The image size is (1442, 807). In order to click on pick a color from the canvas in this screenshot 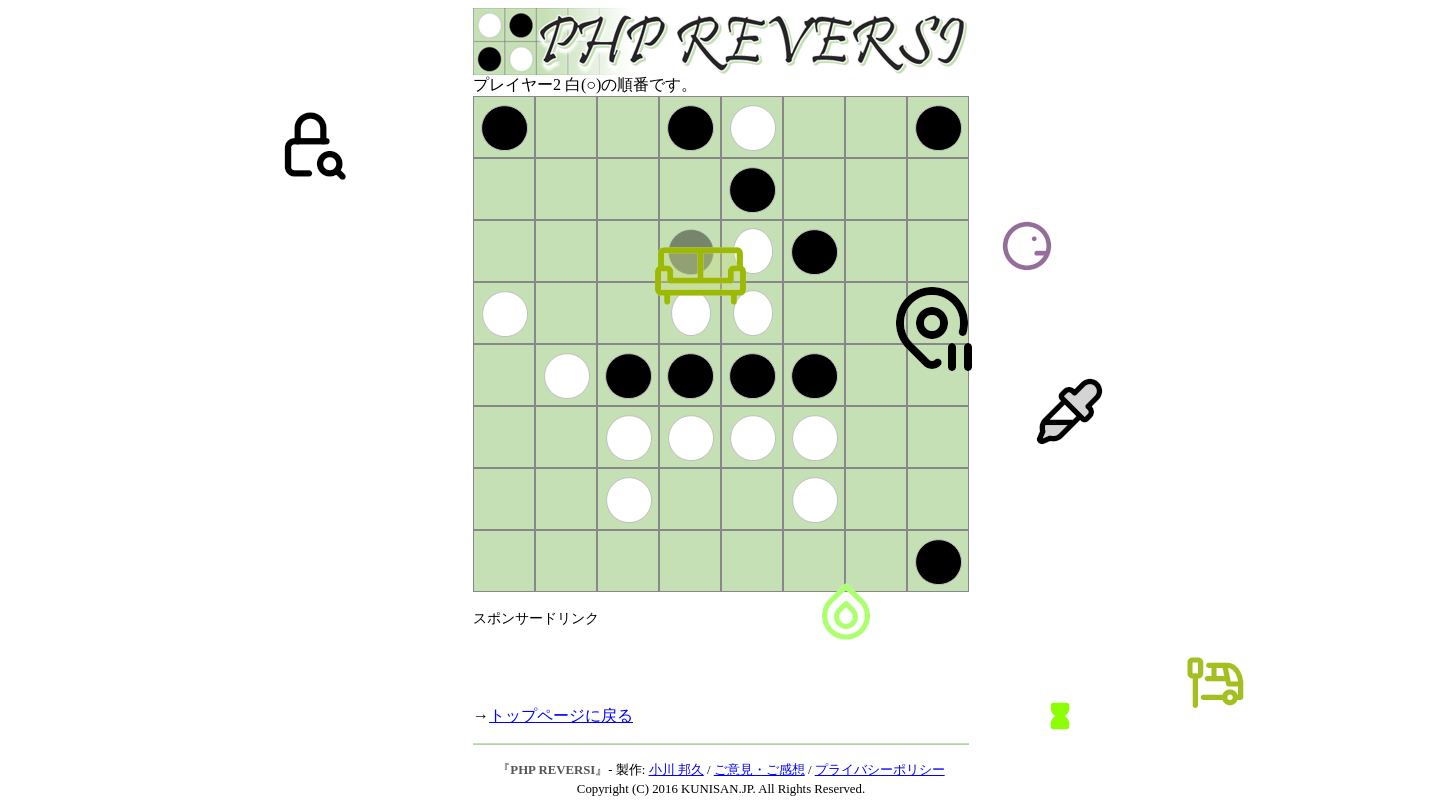, I will do `click(1069, 411)`.